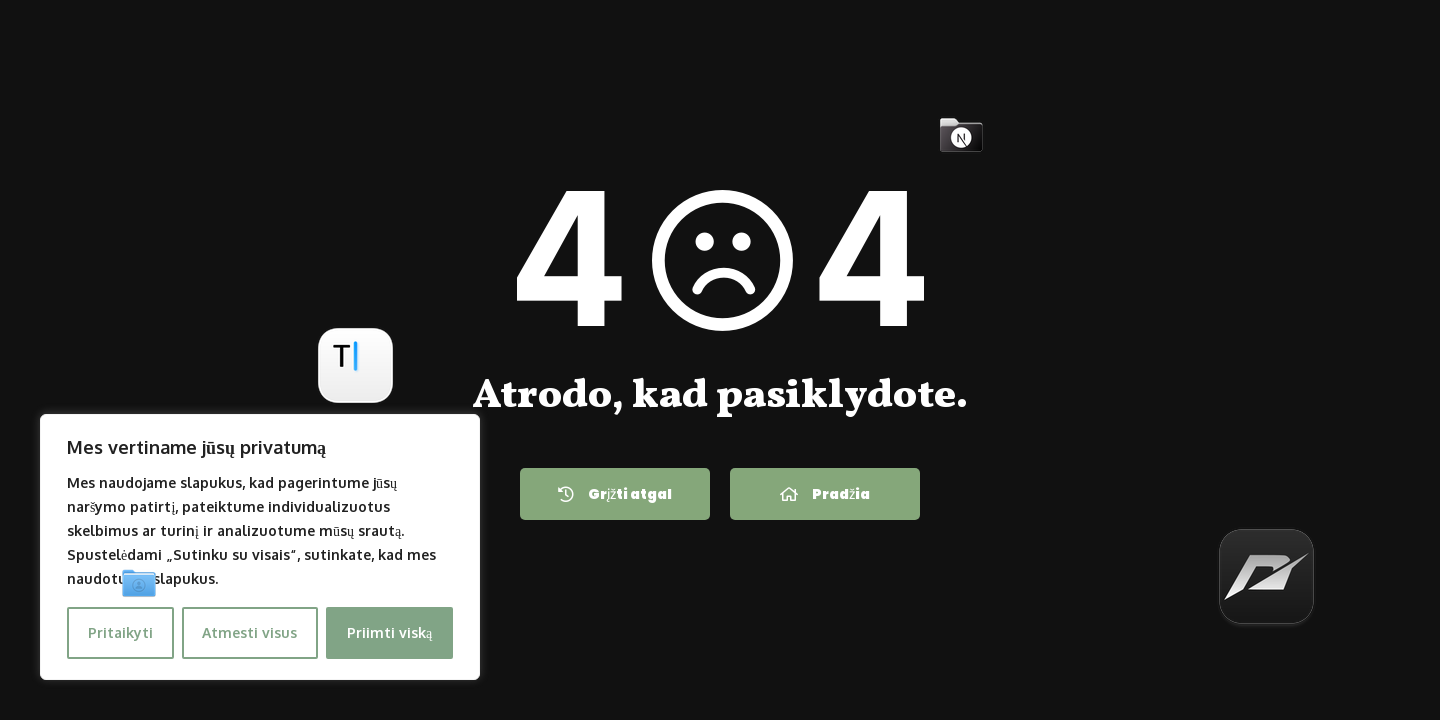 The width and height of the screenshot is (1440, 720). Describe the element at coordinates (355, 365) in the screenshot. I see `open text editor application` at that location.